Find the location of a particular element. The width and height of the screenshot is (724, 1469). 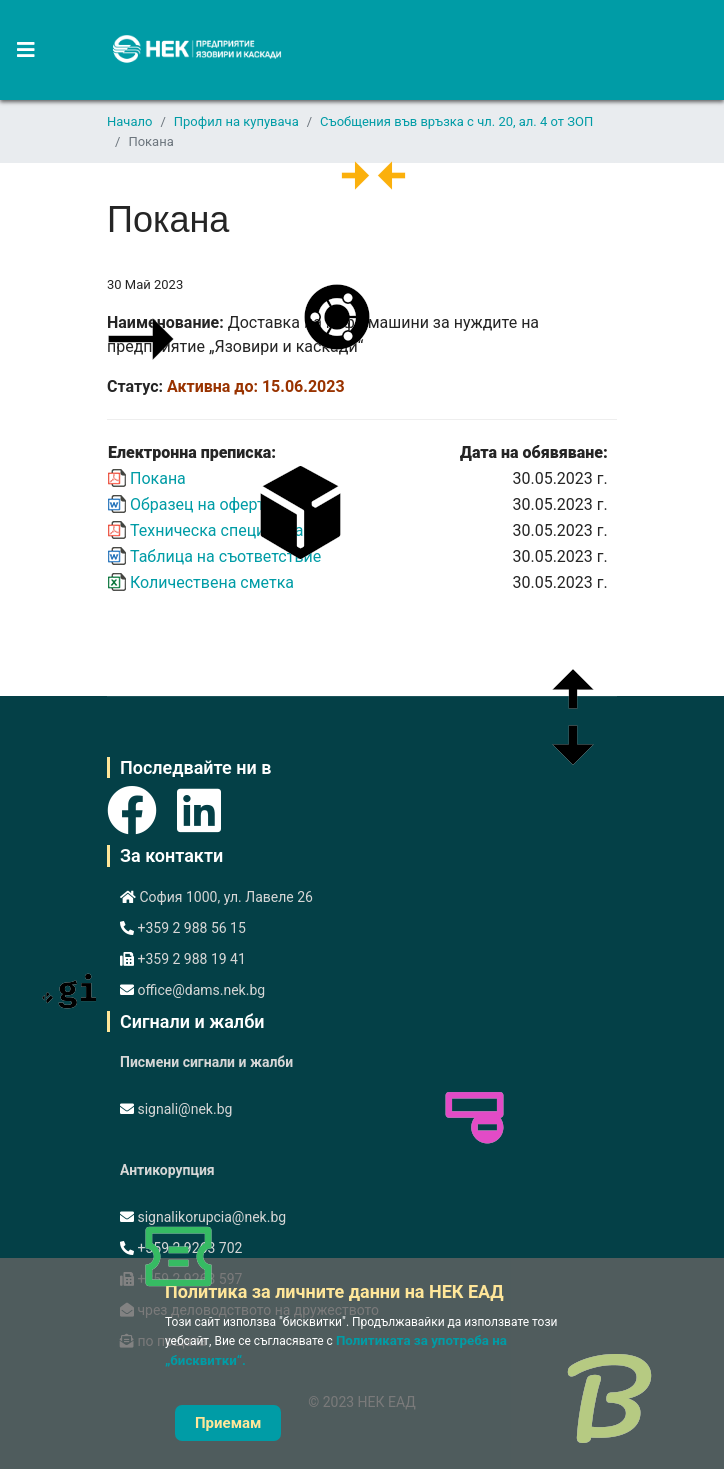

collapse or minimize a panel horizontally is located at coordinates (373, 175).